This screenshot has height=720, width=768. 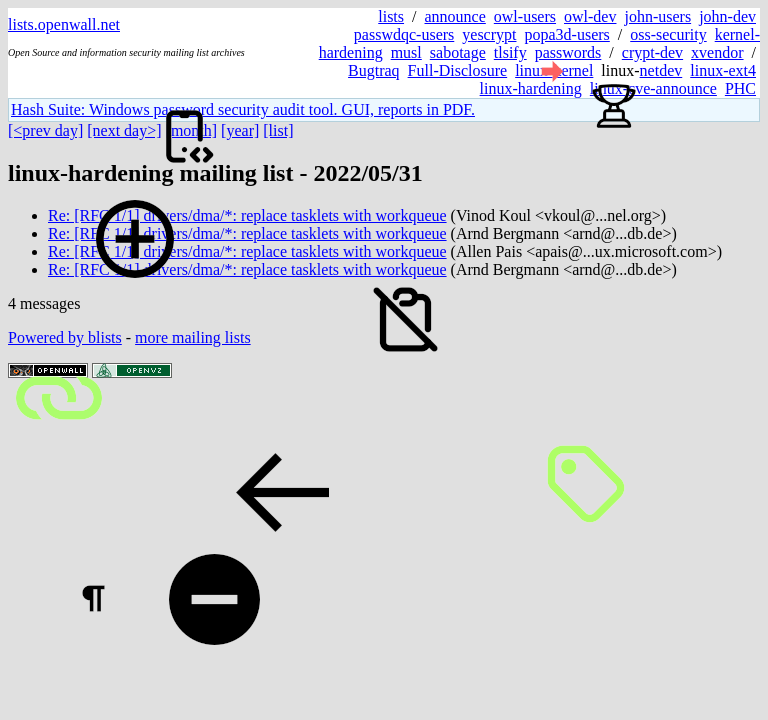 What do you see at coordinates (282, 492) in the screenshot?
I see `go back to the previous page` at bounding box center [282, 492].